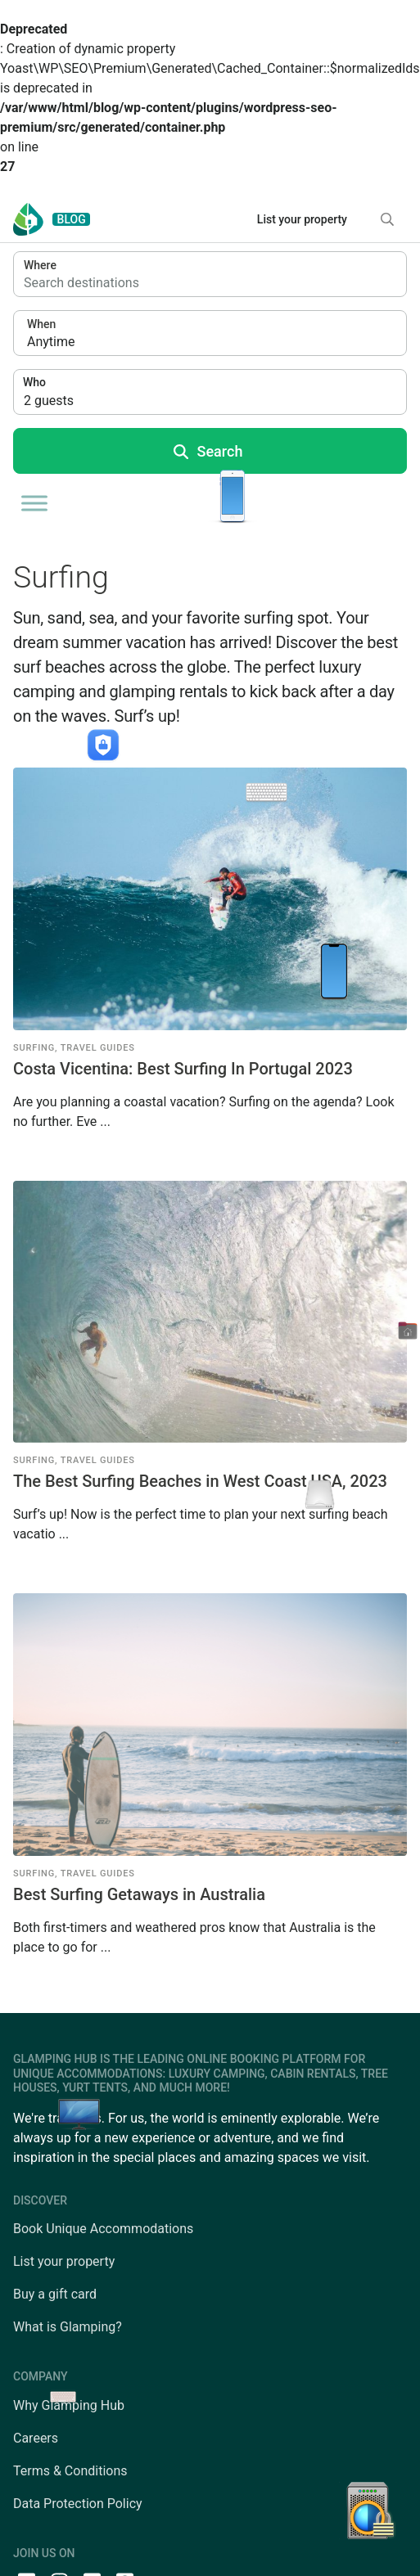 This screenshot has width=420, height=2576. What do you see at coordinates (266, 792) in the screenshot?
I see `indicates keyboard is connected` at bounding box center [266, 792].